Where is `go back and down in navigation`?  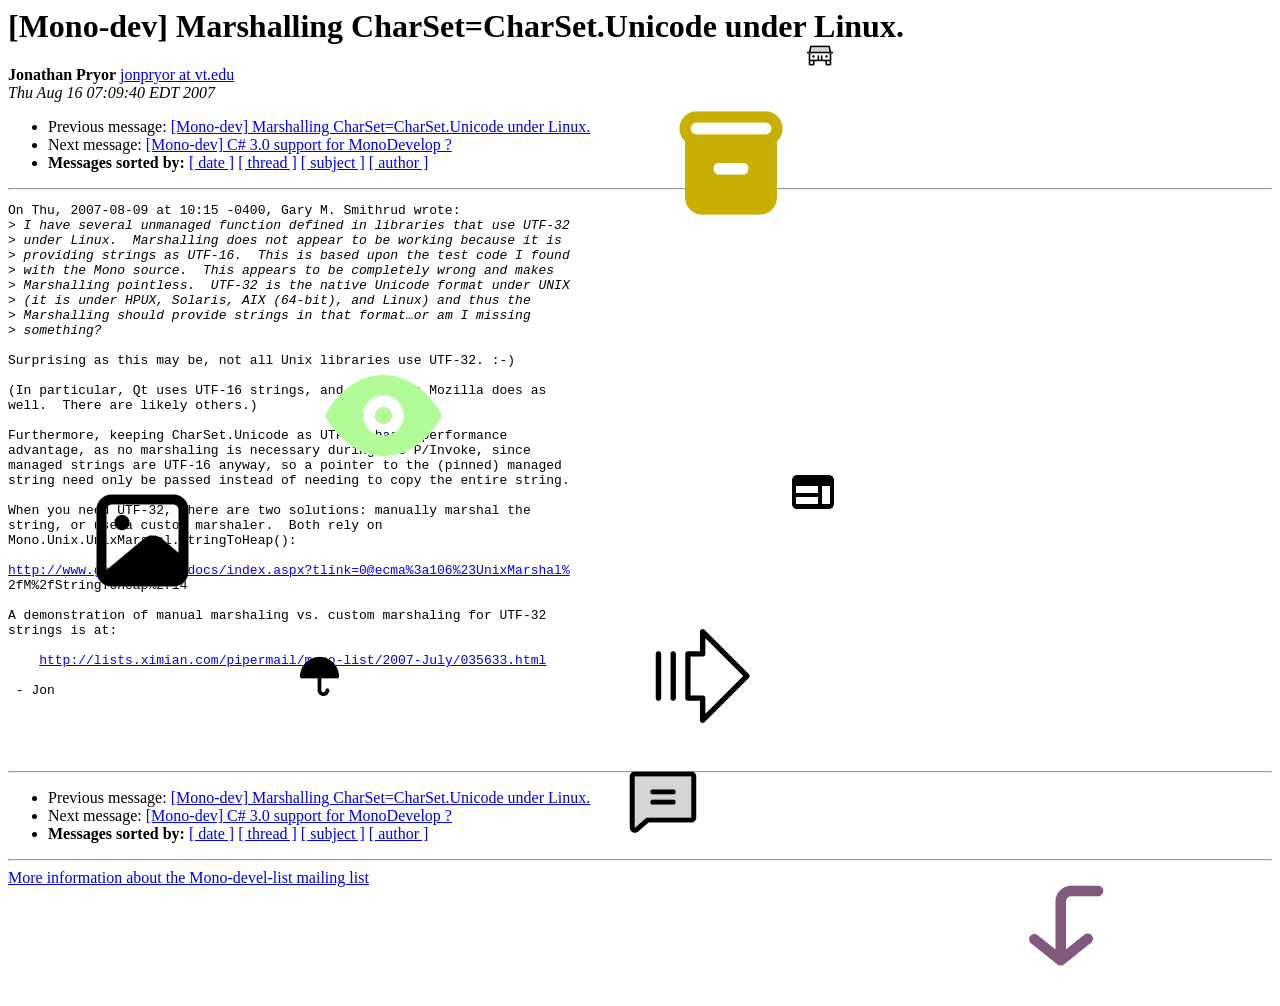 go back and down in navigation is located at coordinates (1066, 923).